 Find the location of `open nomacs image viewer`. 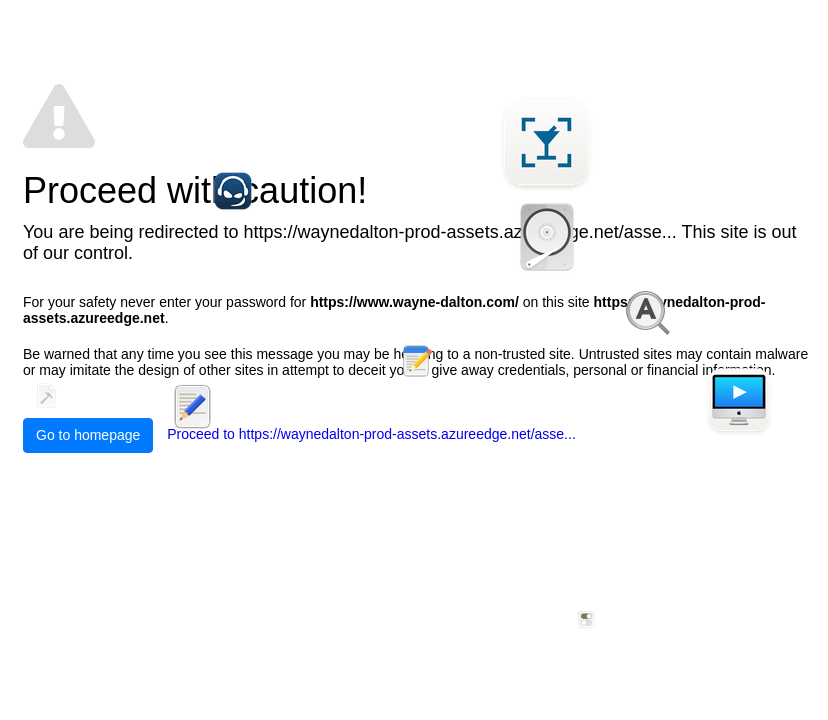

open nomacs image viewer is located at coordinates (546, 142).